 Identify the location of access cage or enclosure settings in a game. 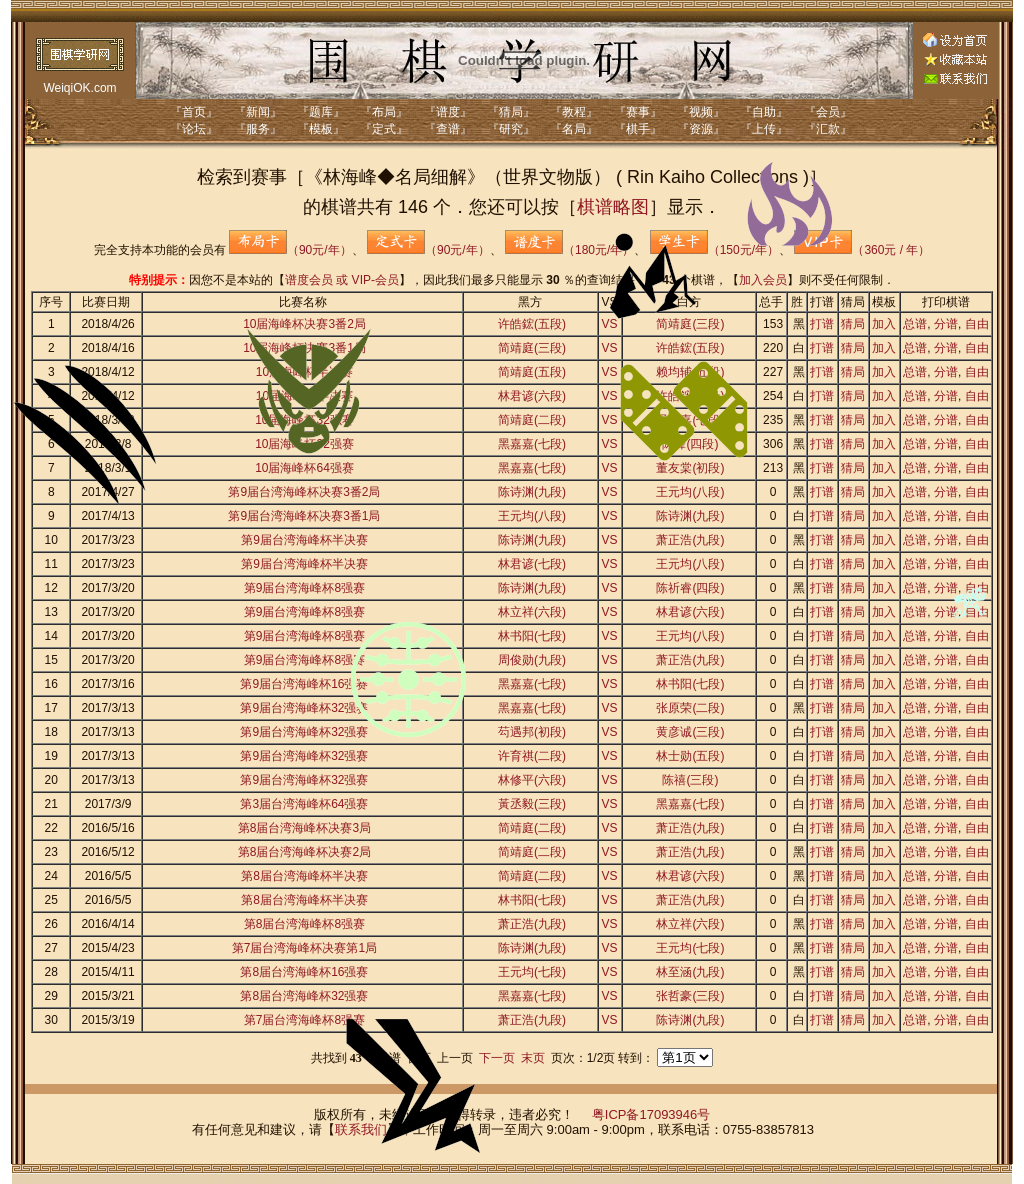
(408, 679).